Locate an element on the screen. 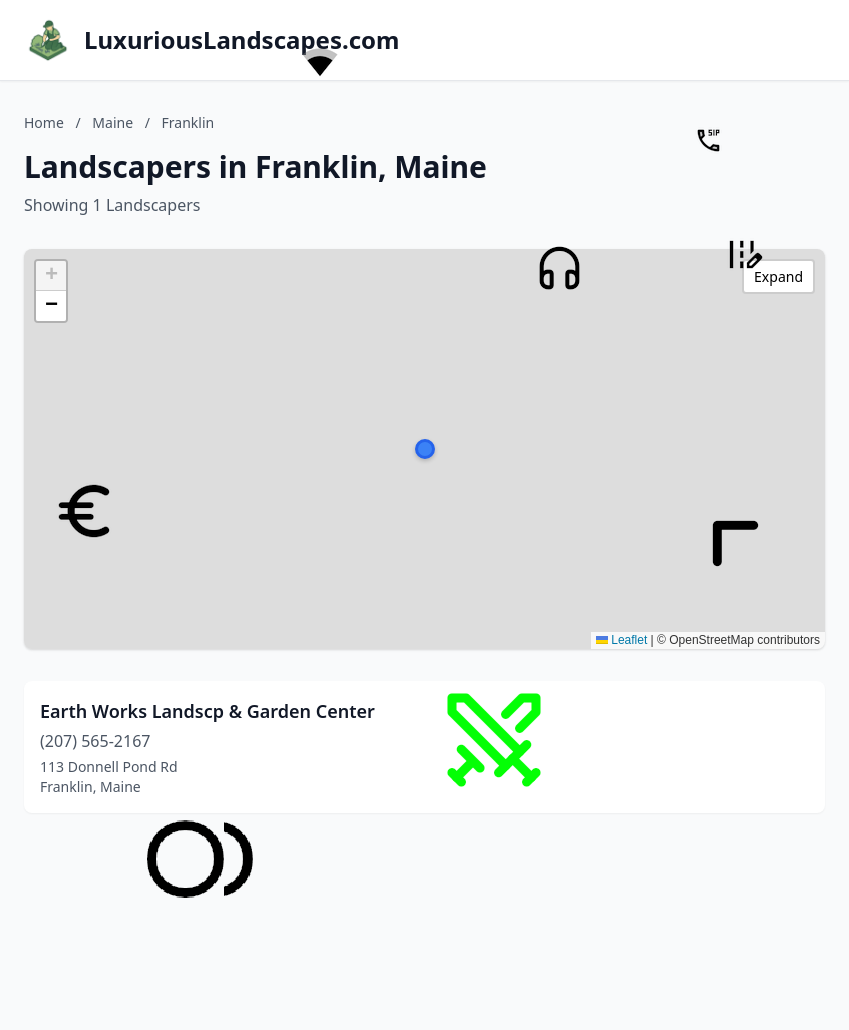 The width and height of the screenshot is (849, 1030). view pricing in euros is located at coordinates (85, 511).